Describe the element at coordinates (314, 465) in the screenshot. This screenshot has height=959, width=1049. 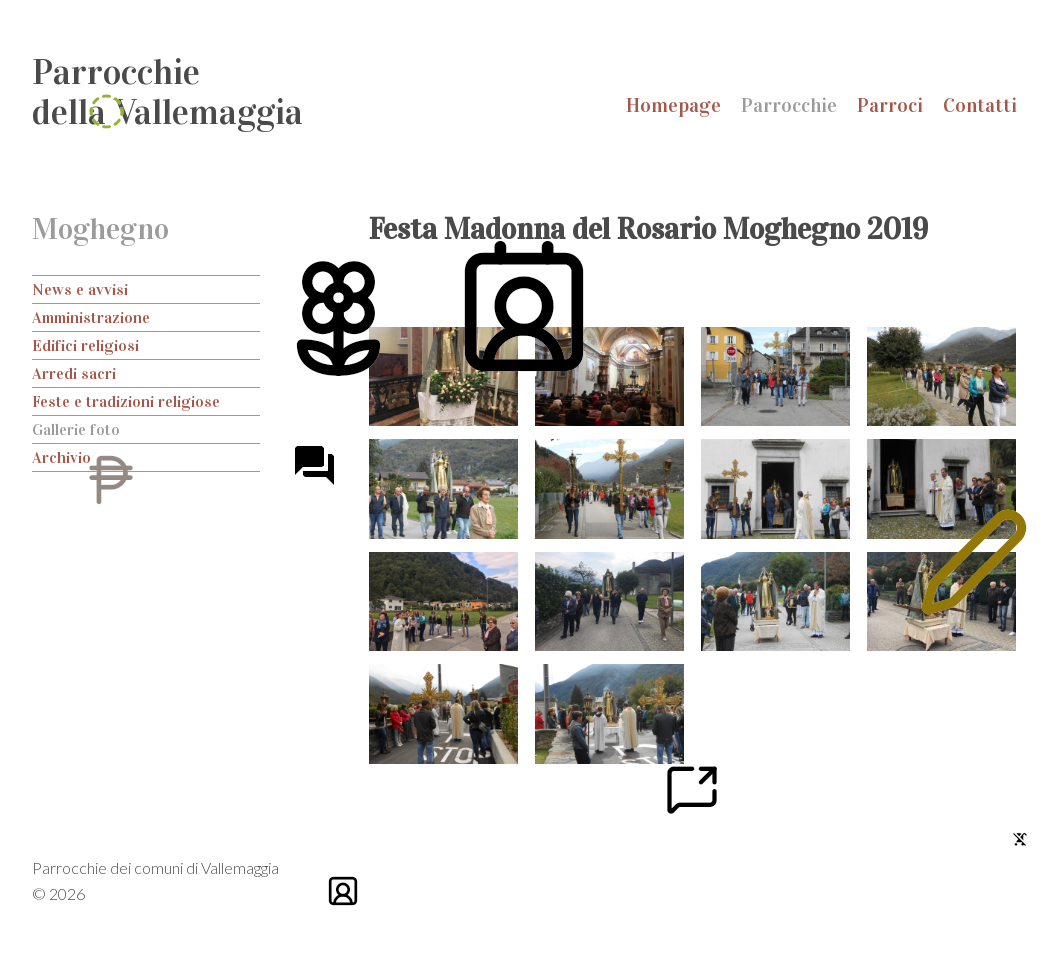
I see `open chat or messaging` at that location.